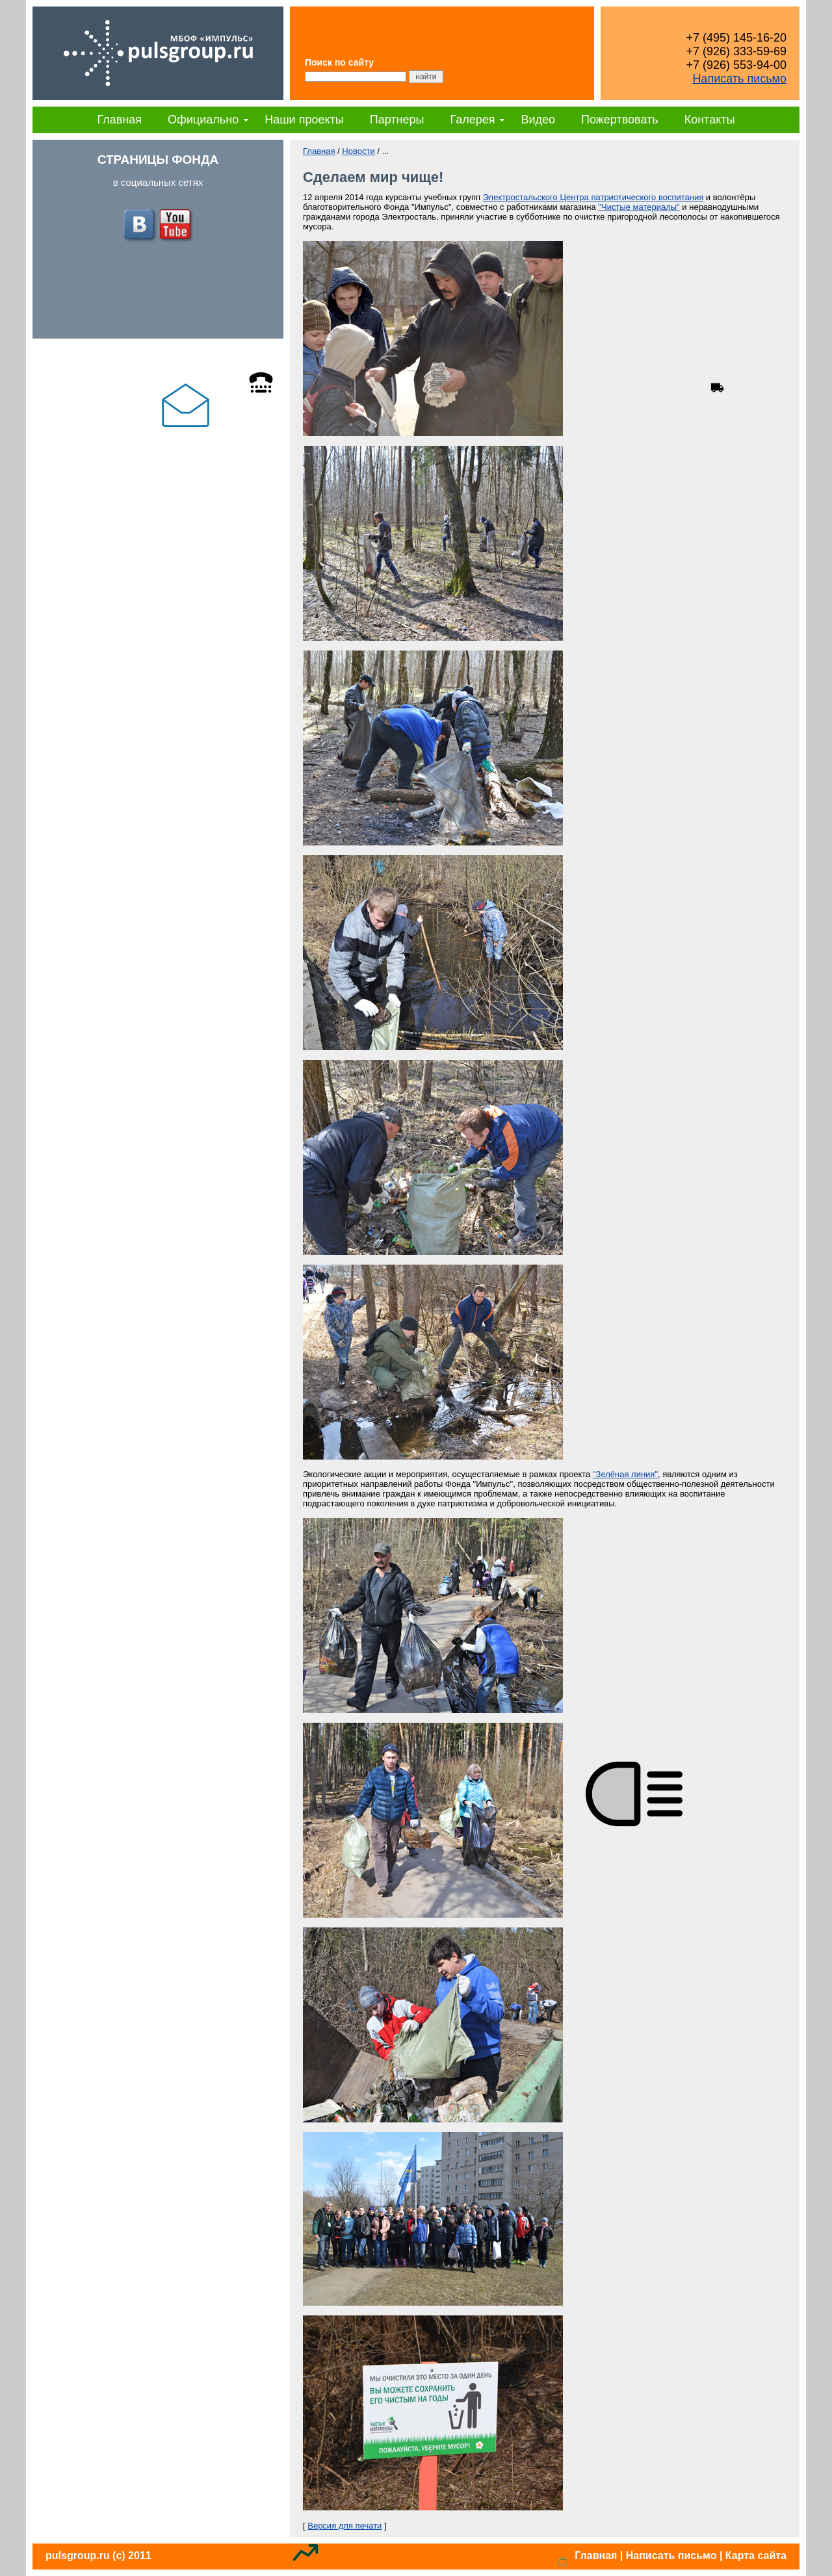  What do you see at coordinates (634, 1794) in the screenshot?
I see `toggle vehicle headlights on/off` at bounding box center [634, 1794].